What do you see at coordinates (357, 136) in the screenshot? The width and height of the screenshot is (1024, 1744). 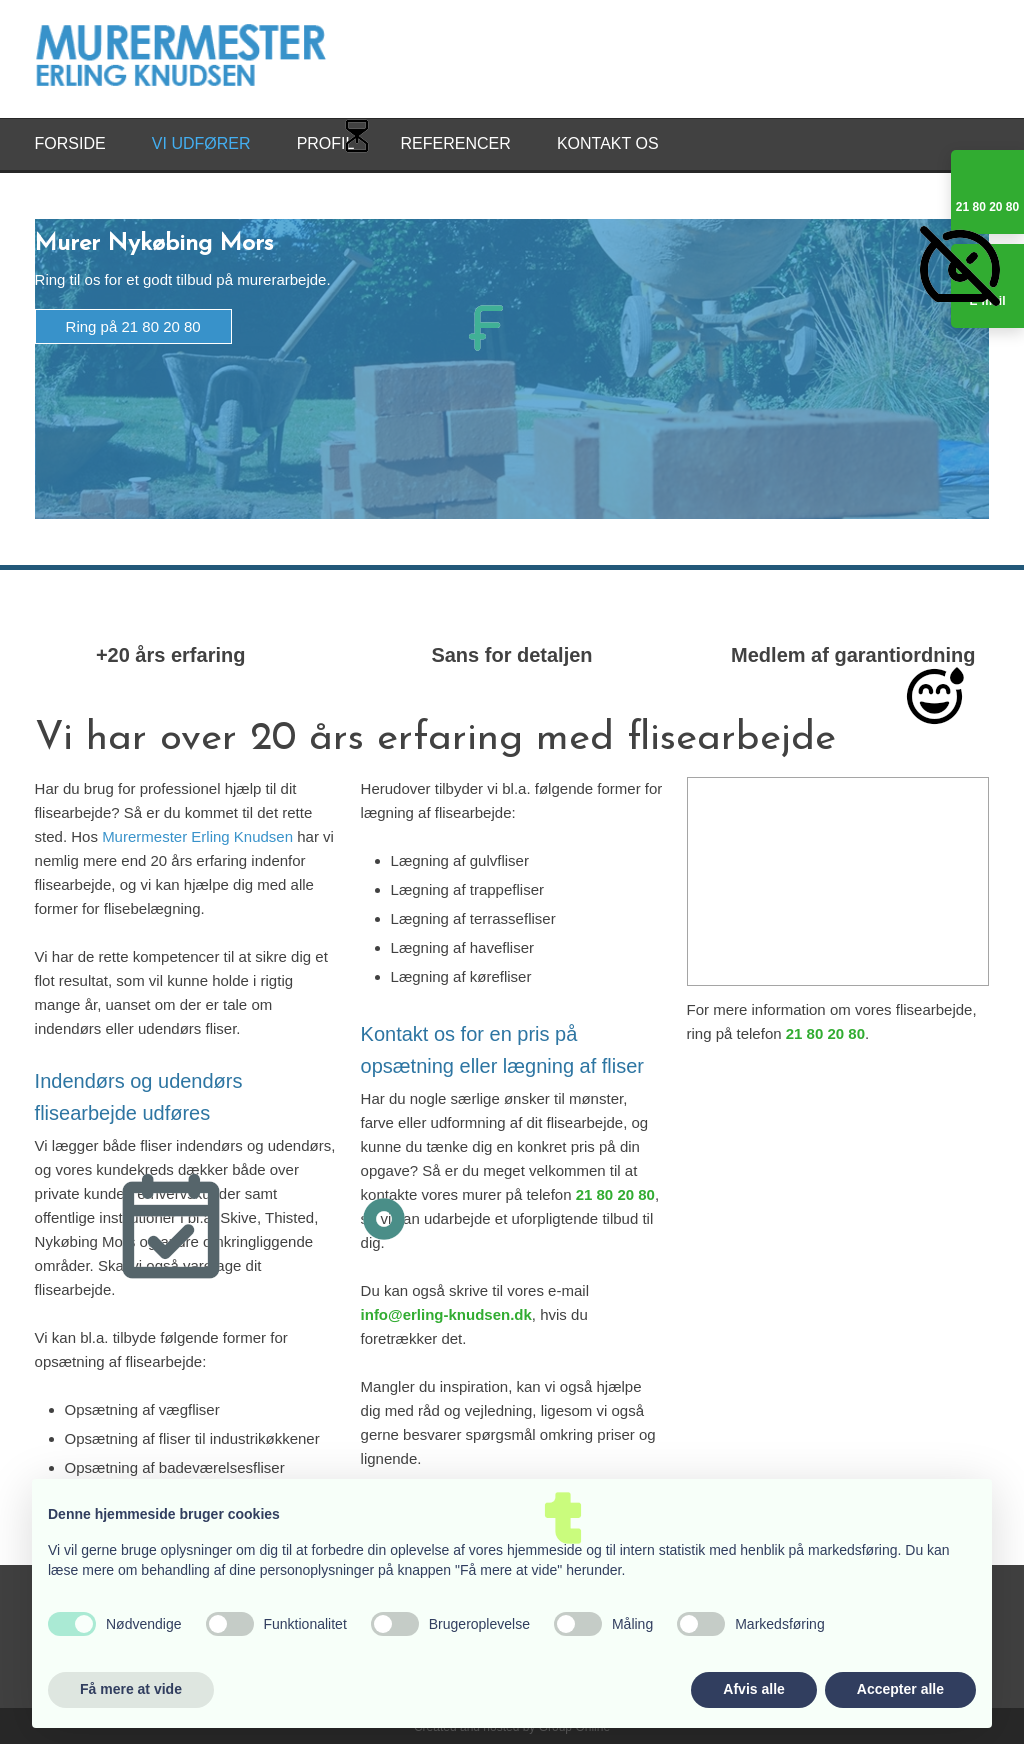 I see `indicates a process is in progress` at bounding box center [357, 136].